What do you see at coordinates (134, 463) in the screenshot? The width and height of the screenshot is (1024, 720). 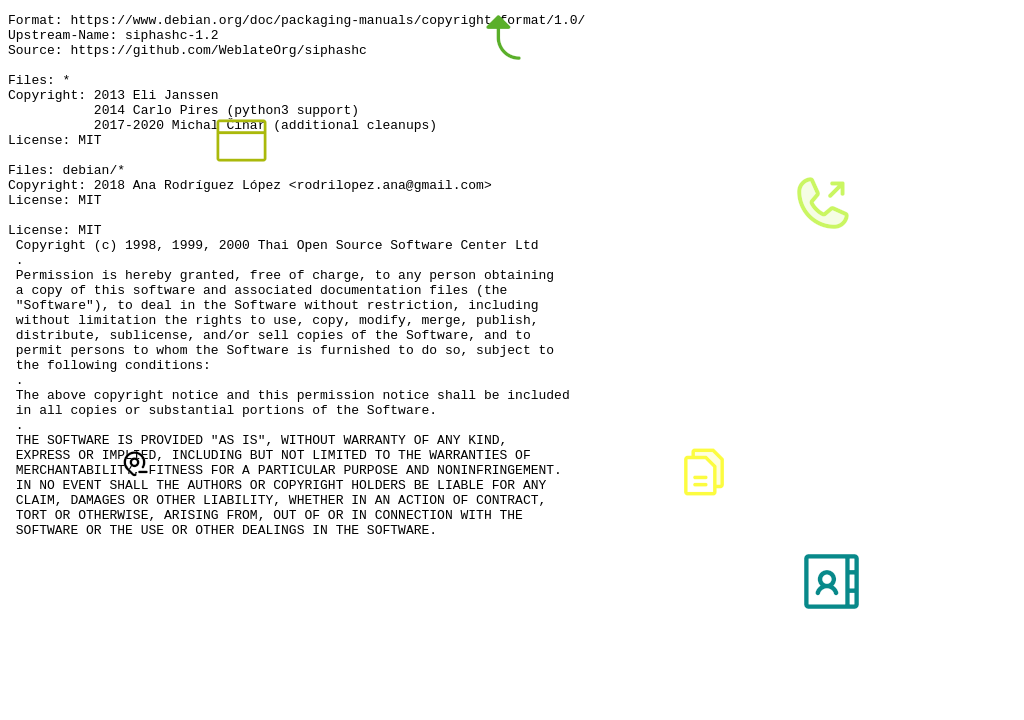 I see `remove a location pin from the map` at bounding box center [134, 463].